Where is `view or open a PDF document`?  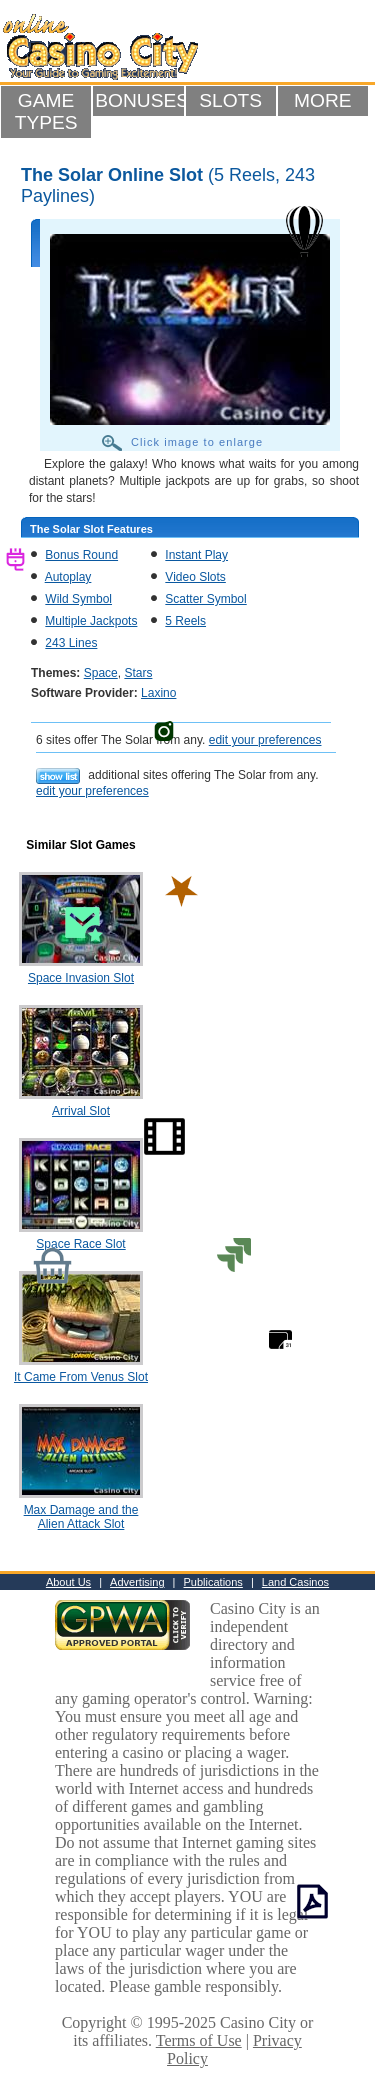
view or open a PDF document is located at coordinates (312, 1901).